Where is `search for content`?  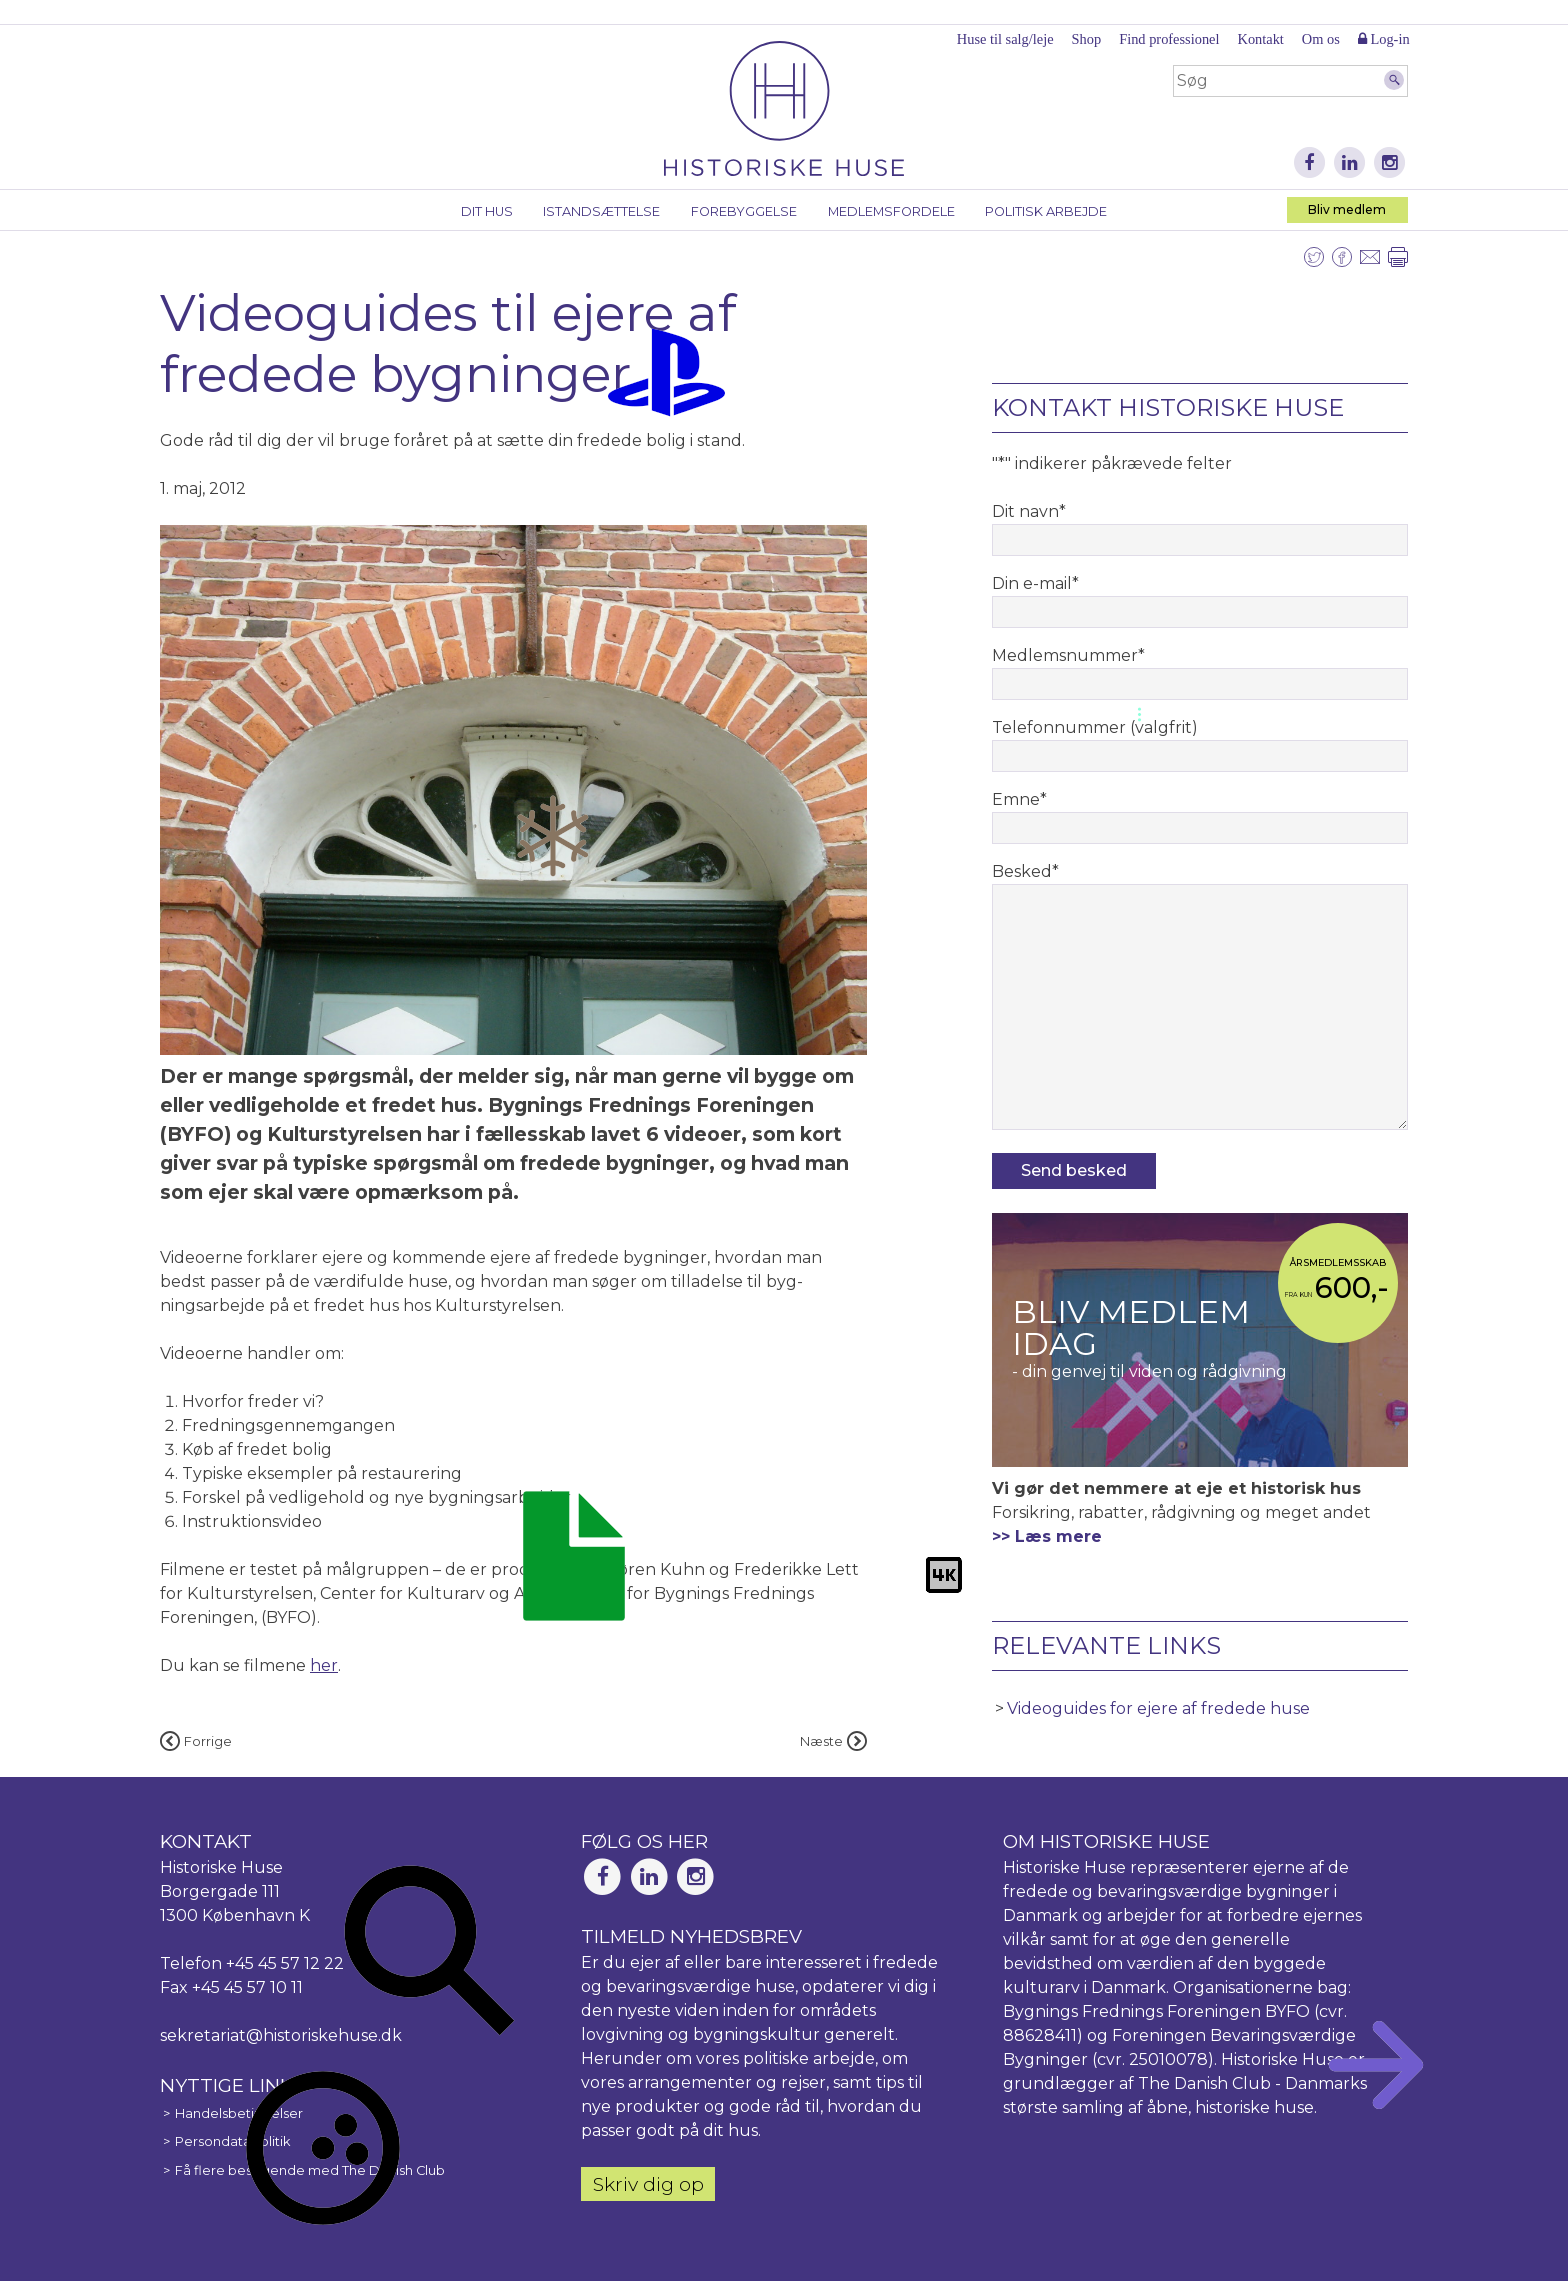
search for content is located at coordinates (429, 1950).